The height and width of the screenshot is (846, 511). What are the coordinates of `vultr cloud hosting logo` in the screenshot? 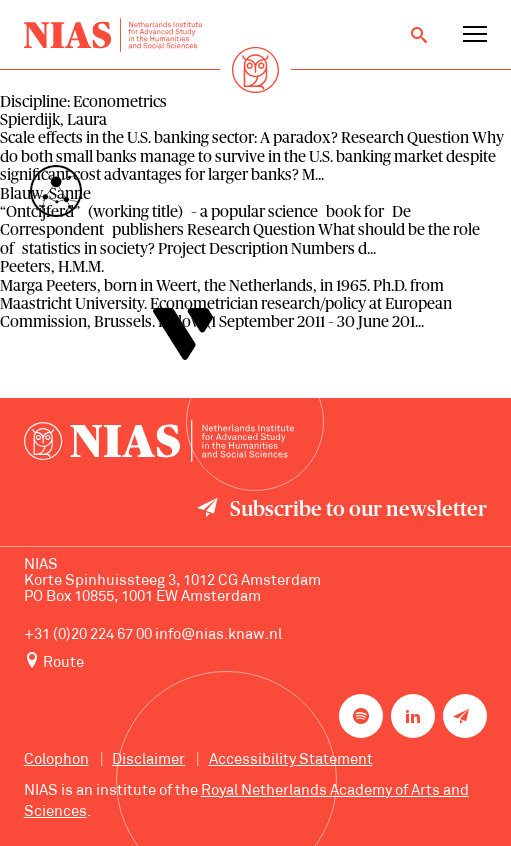 It's located at (183, 334).